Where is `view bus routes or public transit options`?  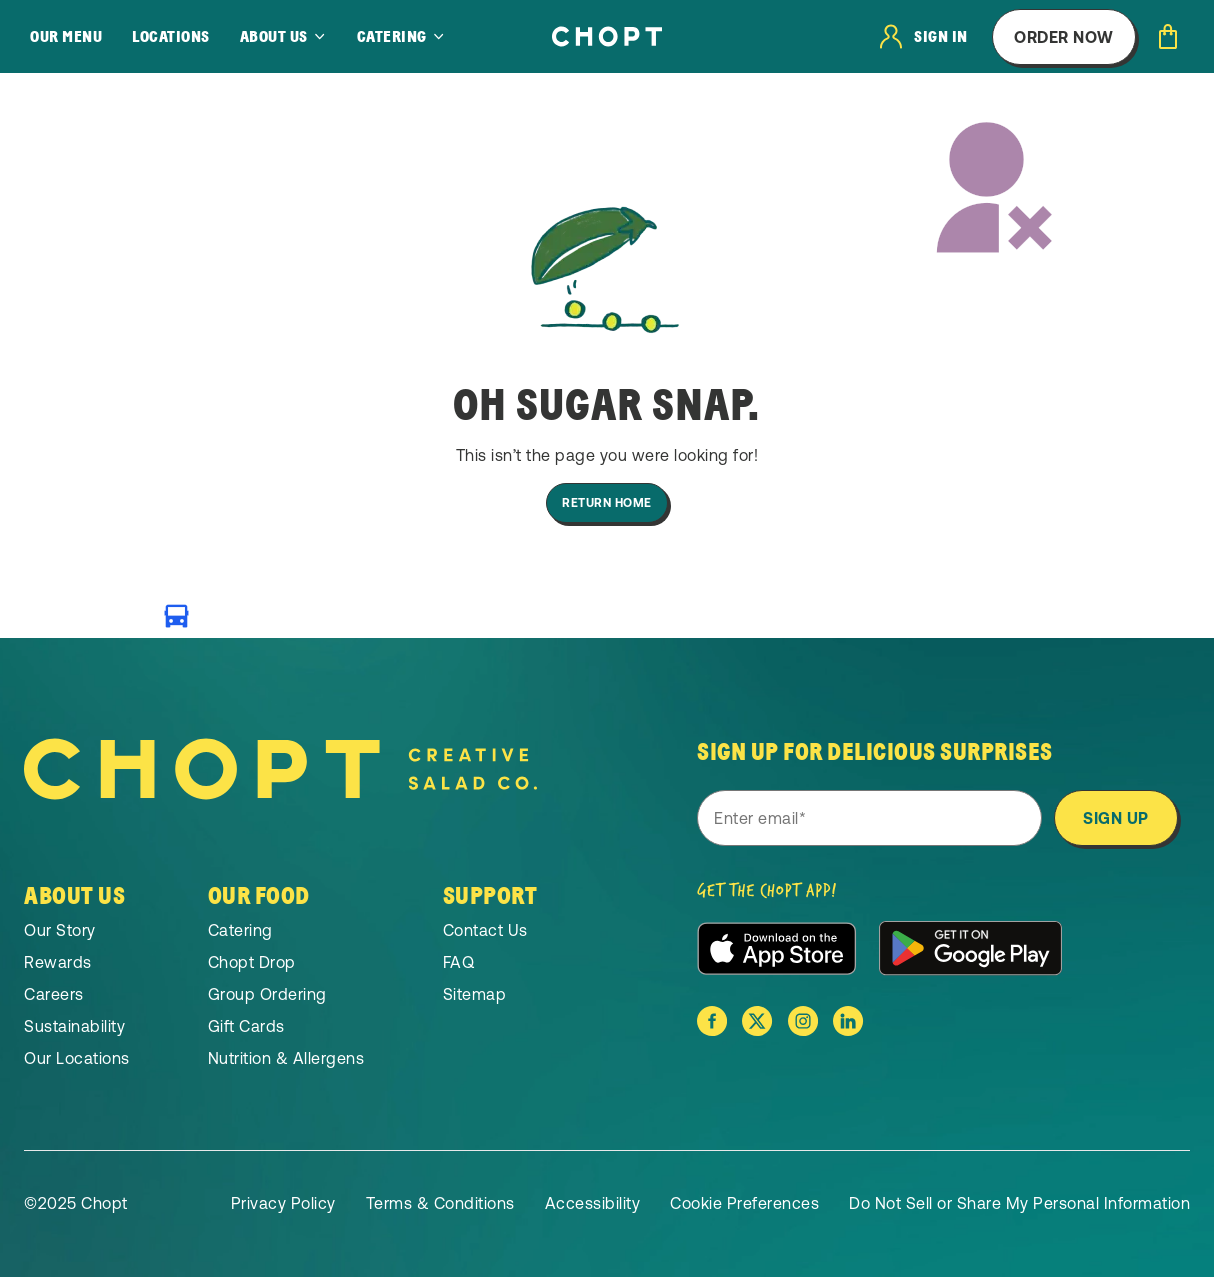
view bus routes or public transit options is located at coordinates (176, 615).